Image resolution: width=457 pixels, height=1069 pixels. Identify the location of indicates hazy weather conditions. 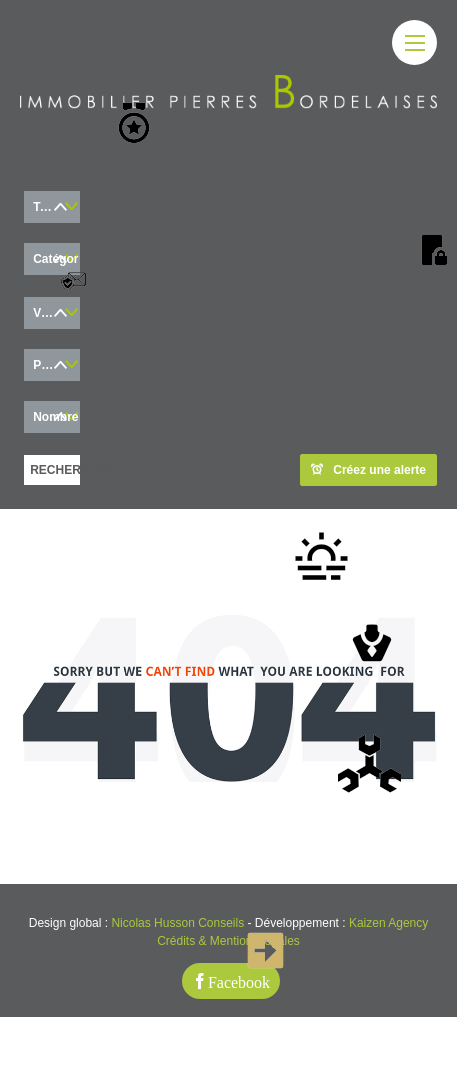
(321, 558).